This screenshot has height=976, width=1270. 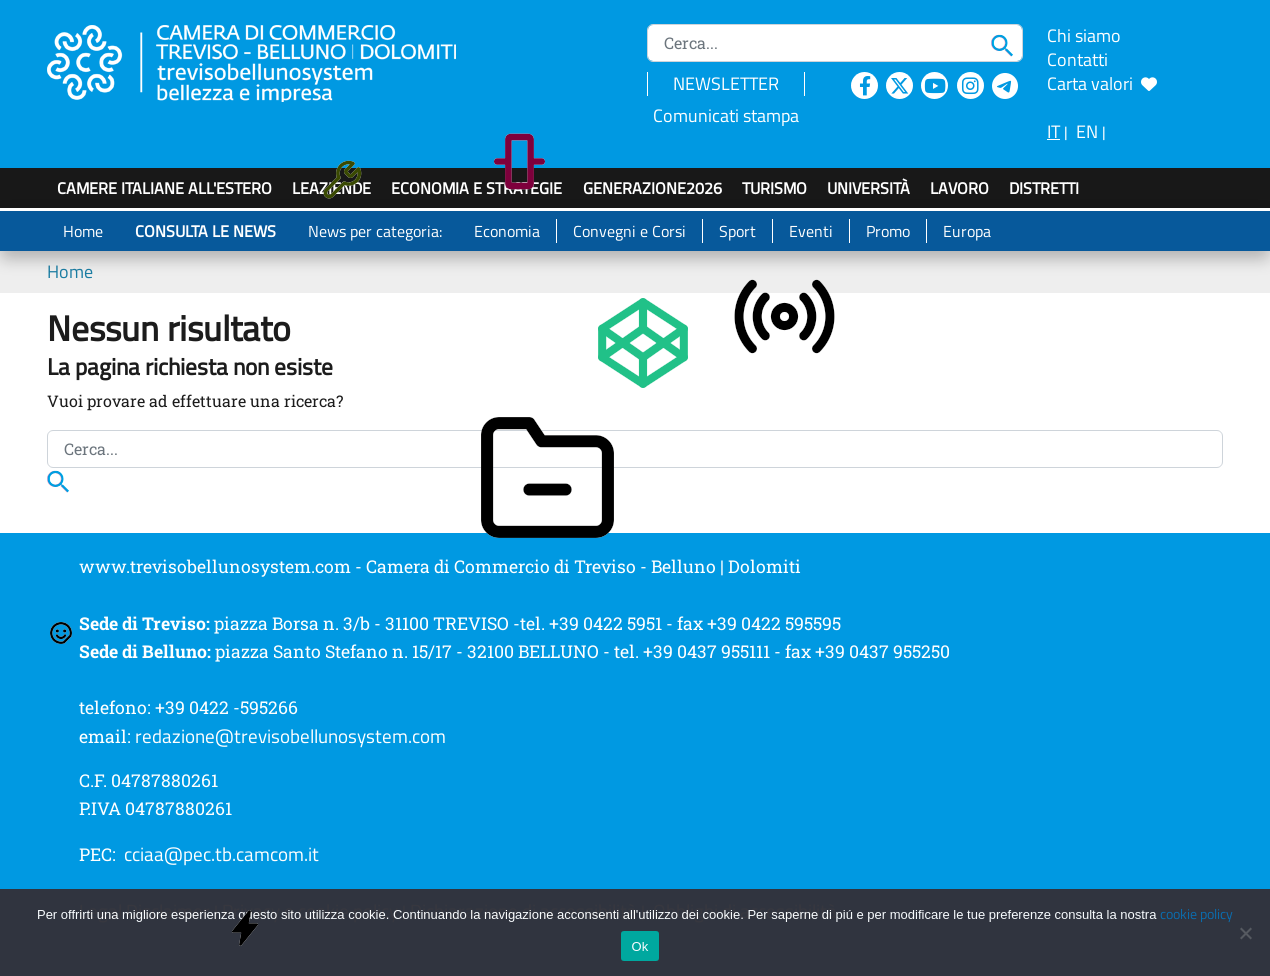 What do you see at coordinates (341, 180) in the screenshot?
I see `access settings or configuration options` at bounding box center [341, 180].